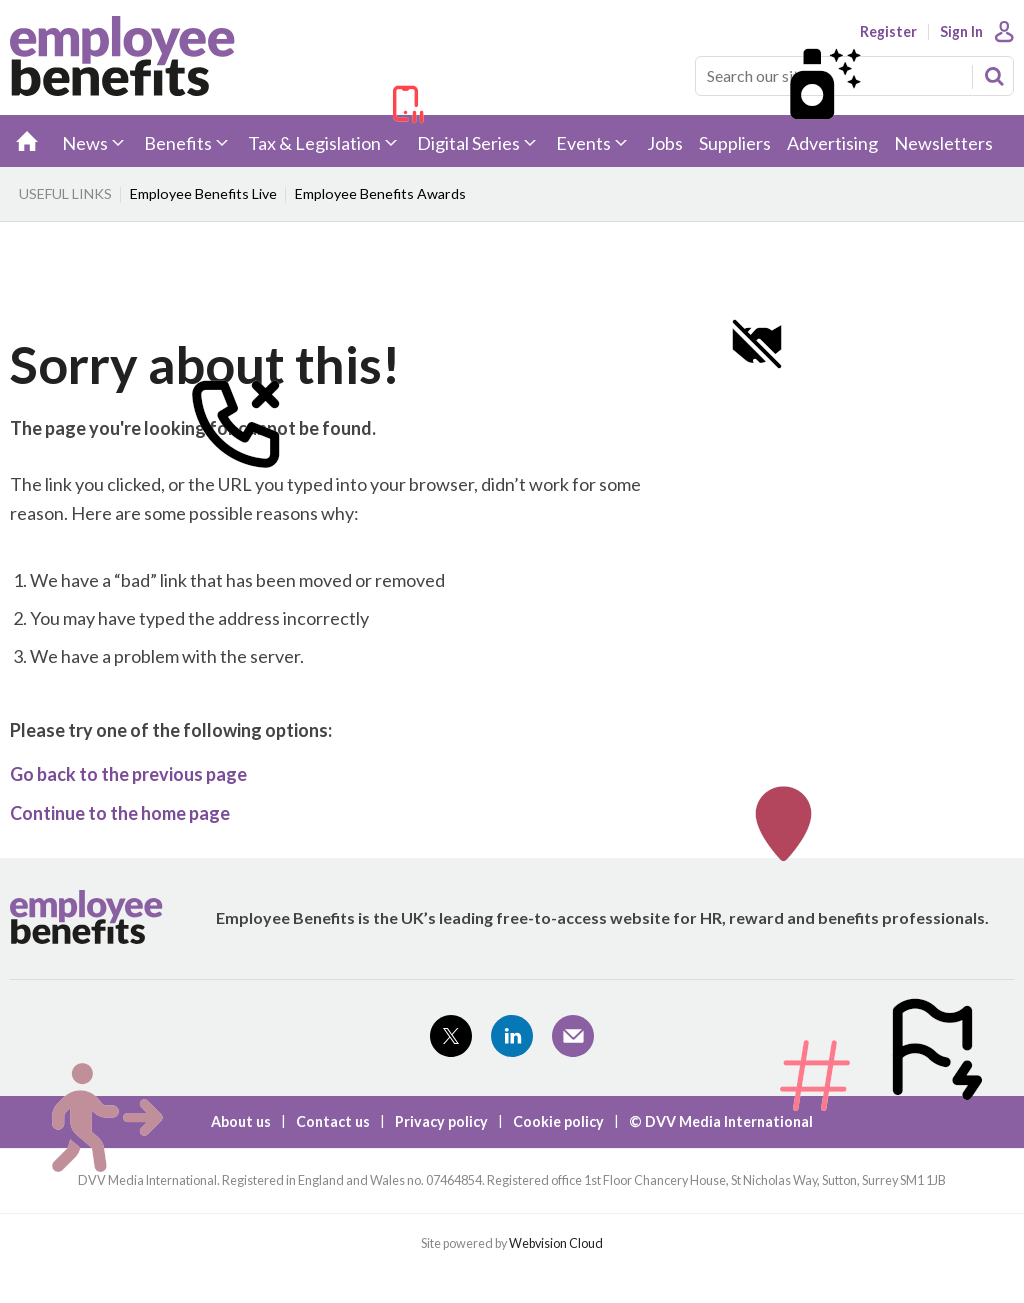  What do you see at coordinates (815, 1076) in the screenshot?
I see `view or browse hashtags` at bounding box center [815, 1076].